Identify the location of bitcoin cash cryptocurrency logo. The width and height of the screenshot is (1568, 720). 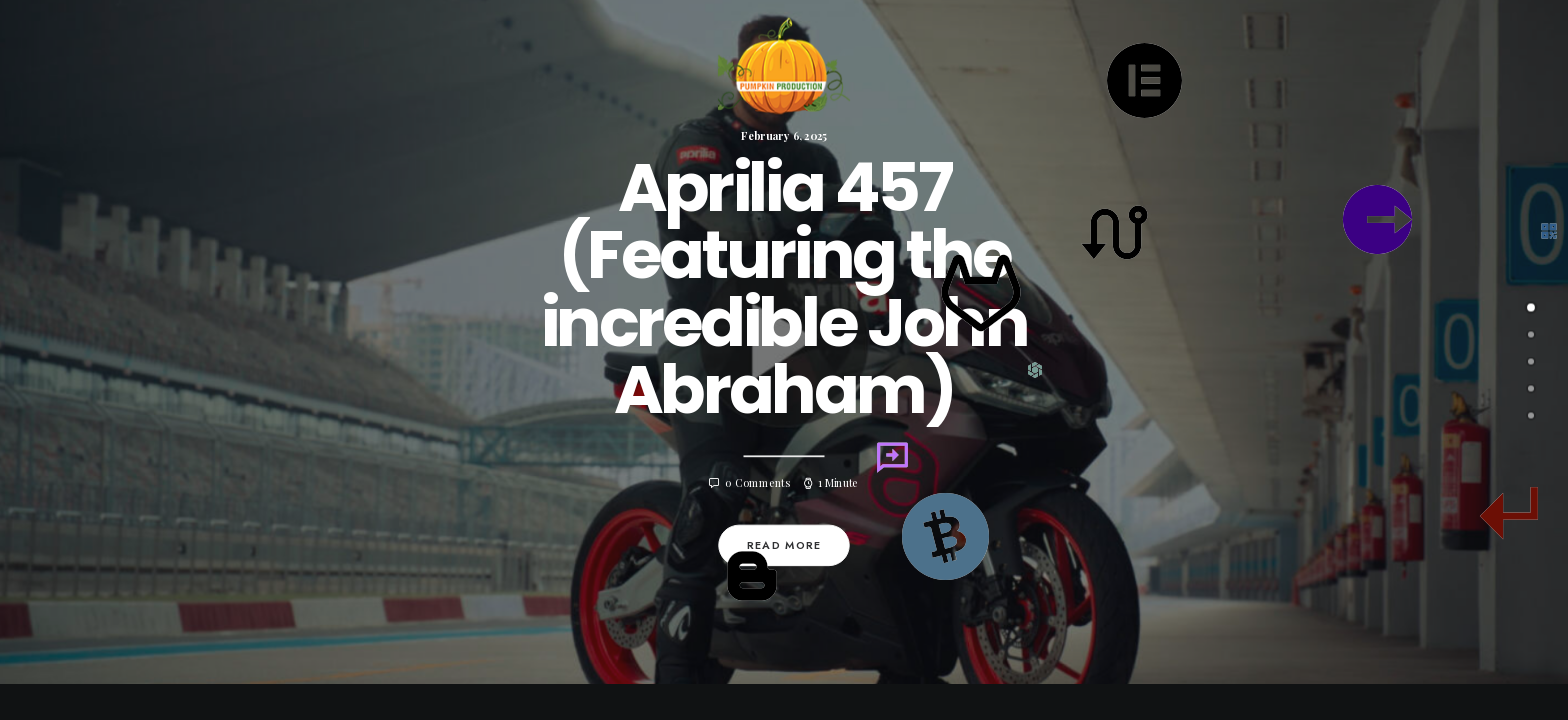
(945, 536).